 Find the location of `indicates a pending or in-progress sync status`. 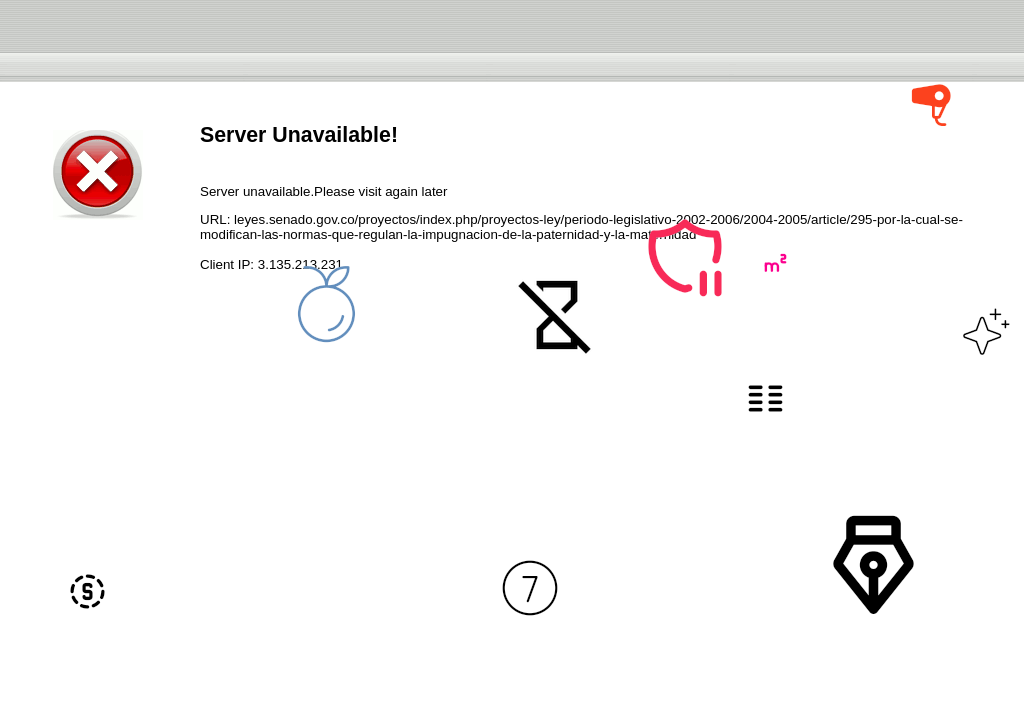

indicates a pending or in-progress sync status is located at coordinates (87, 591).